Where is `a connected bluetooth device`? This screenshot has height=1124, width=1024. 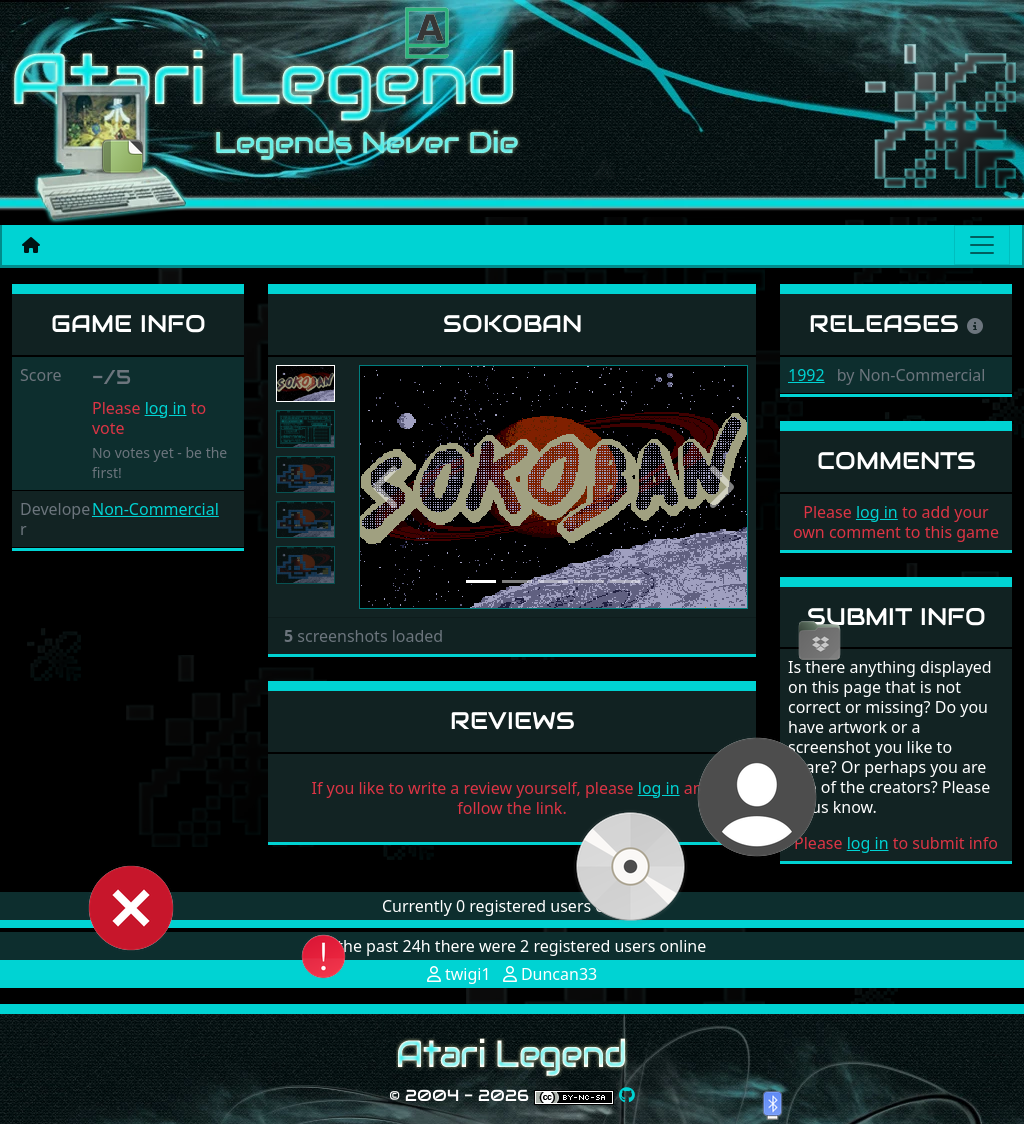 a connected bluetooth device is located at coordinates (772, 1105).